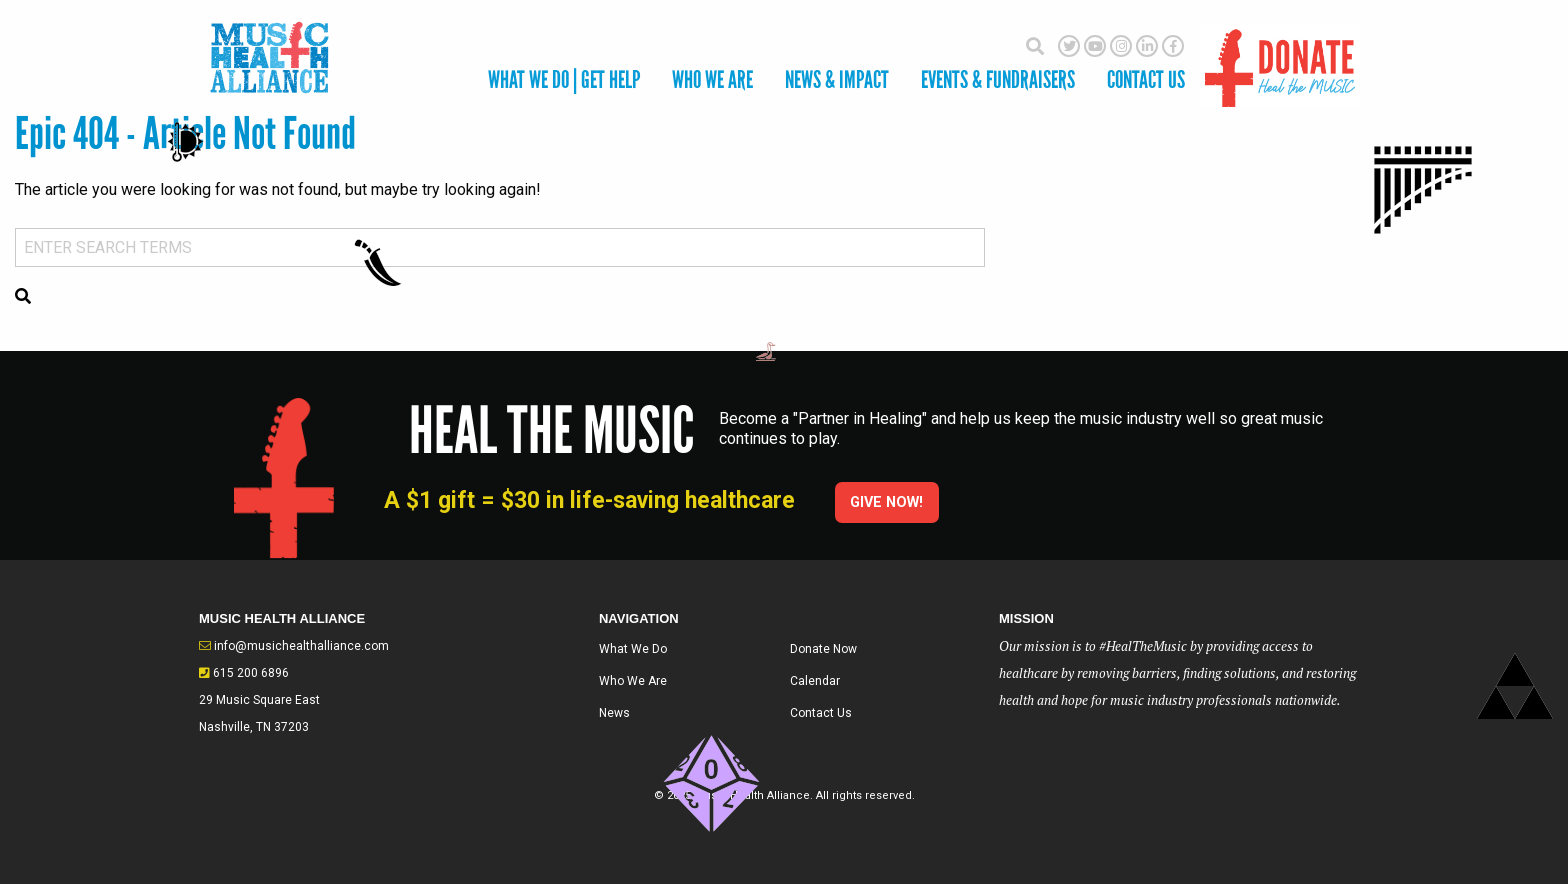  I want to click on equip a dagger or knife weapon, so click(378, 263).